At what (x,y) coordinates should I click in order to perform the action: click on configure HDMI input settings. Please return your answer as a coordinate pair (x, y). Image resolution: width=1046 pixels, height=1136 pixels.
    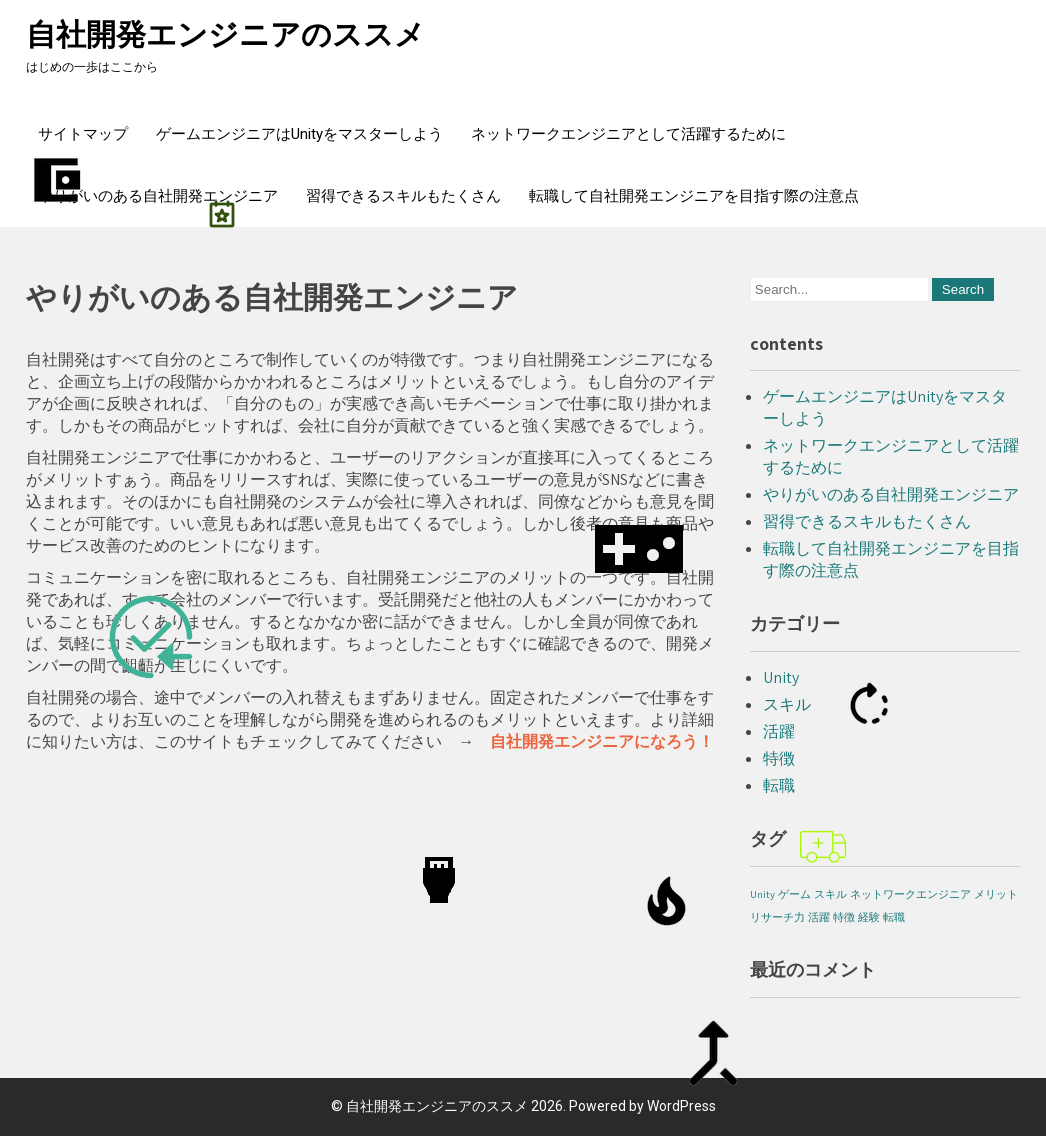
    Looking at the image, I should click on (439, 880).